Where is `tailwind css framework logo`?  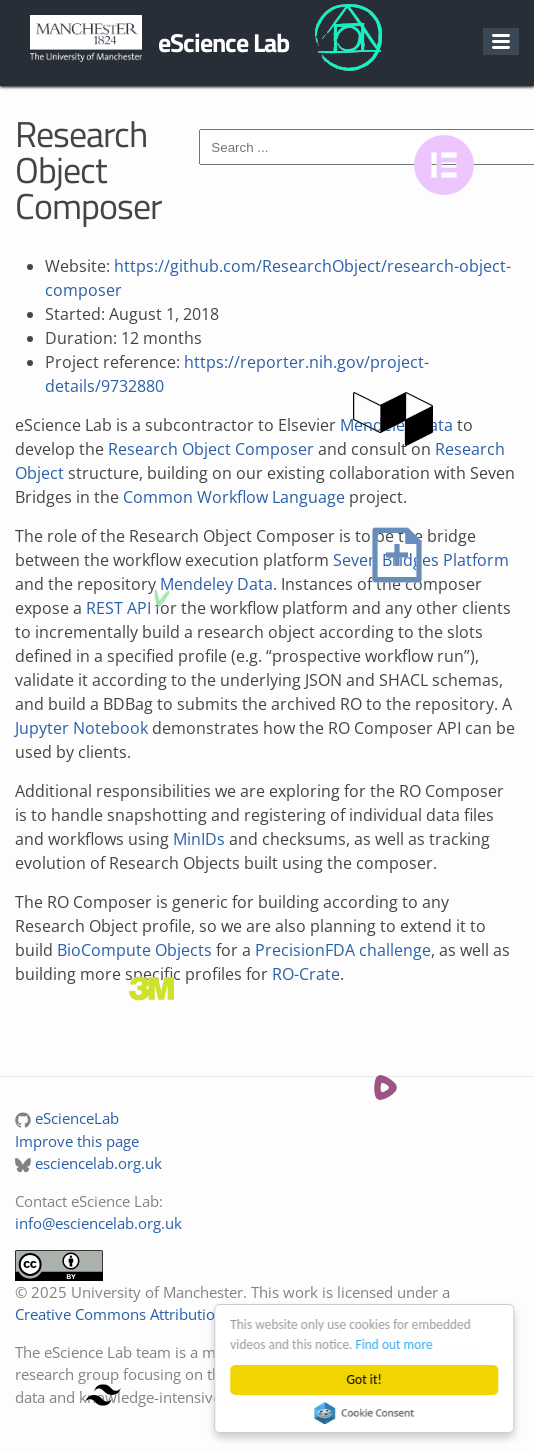
tailwind css framework logo is located at coordinates (103, 1395).